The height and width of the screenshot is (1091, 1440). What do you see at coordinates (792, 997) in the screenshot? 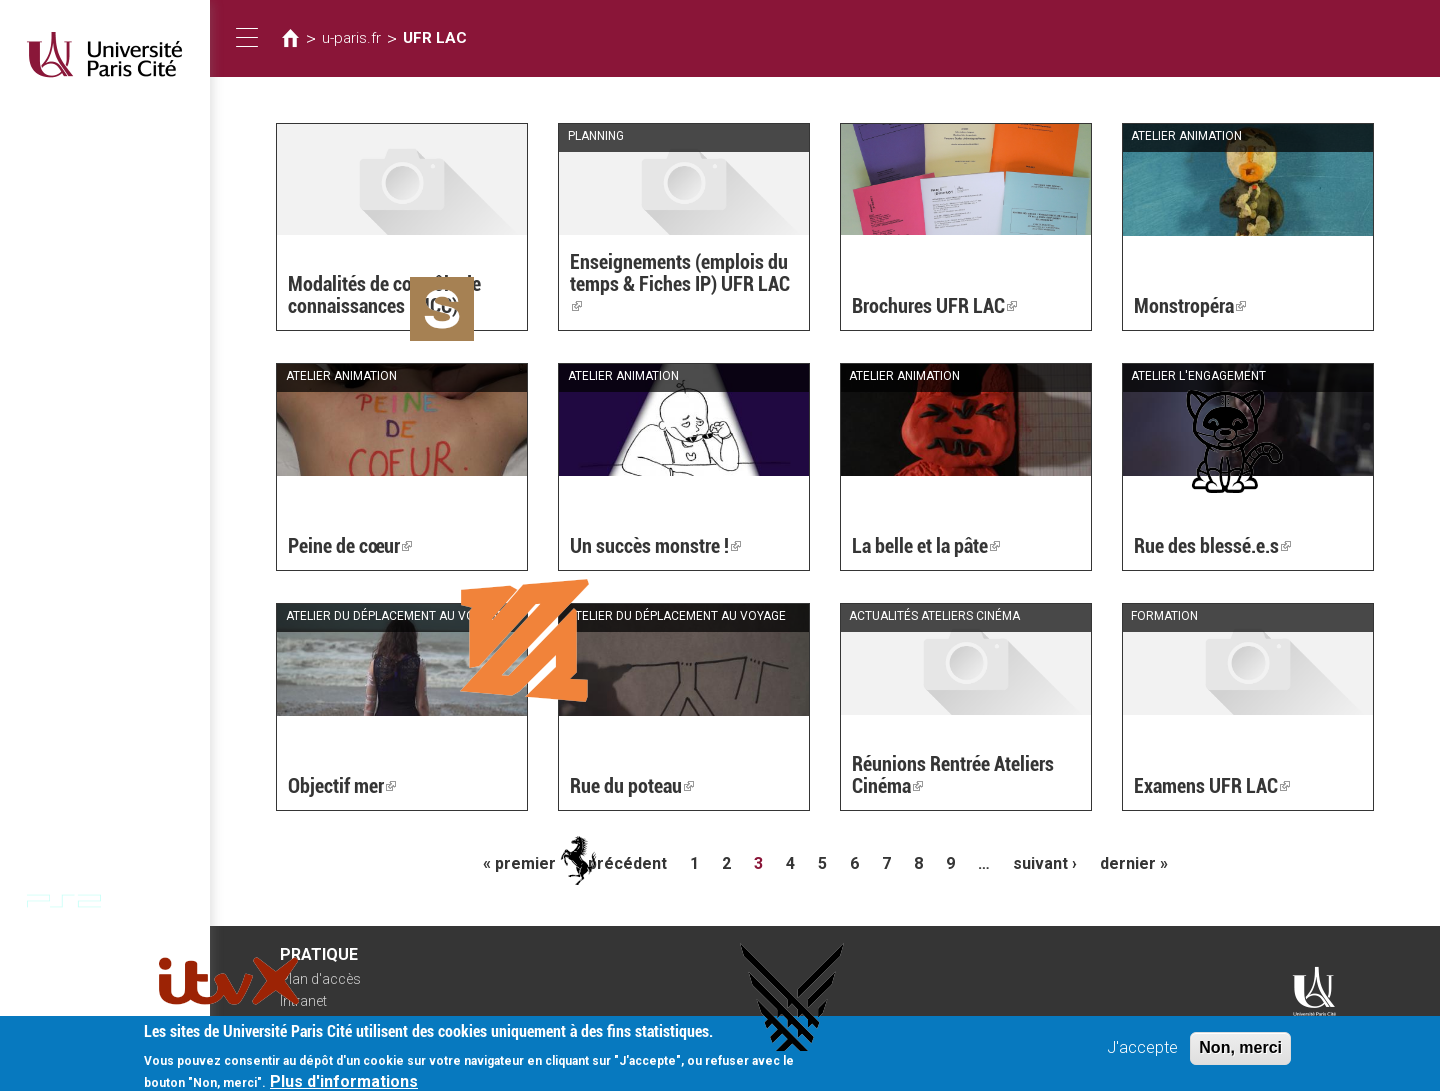
I see `the game awards official logo` at bounding box center [792, 997].